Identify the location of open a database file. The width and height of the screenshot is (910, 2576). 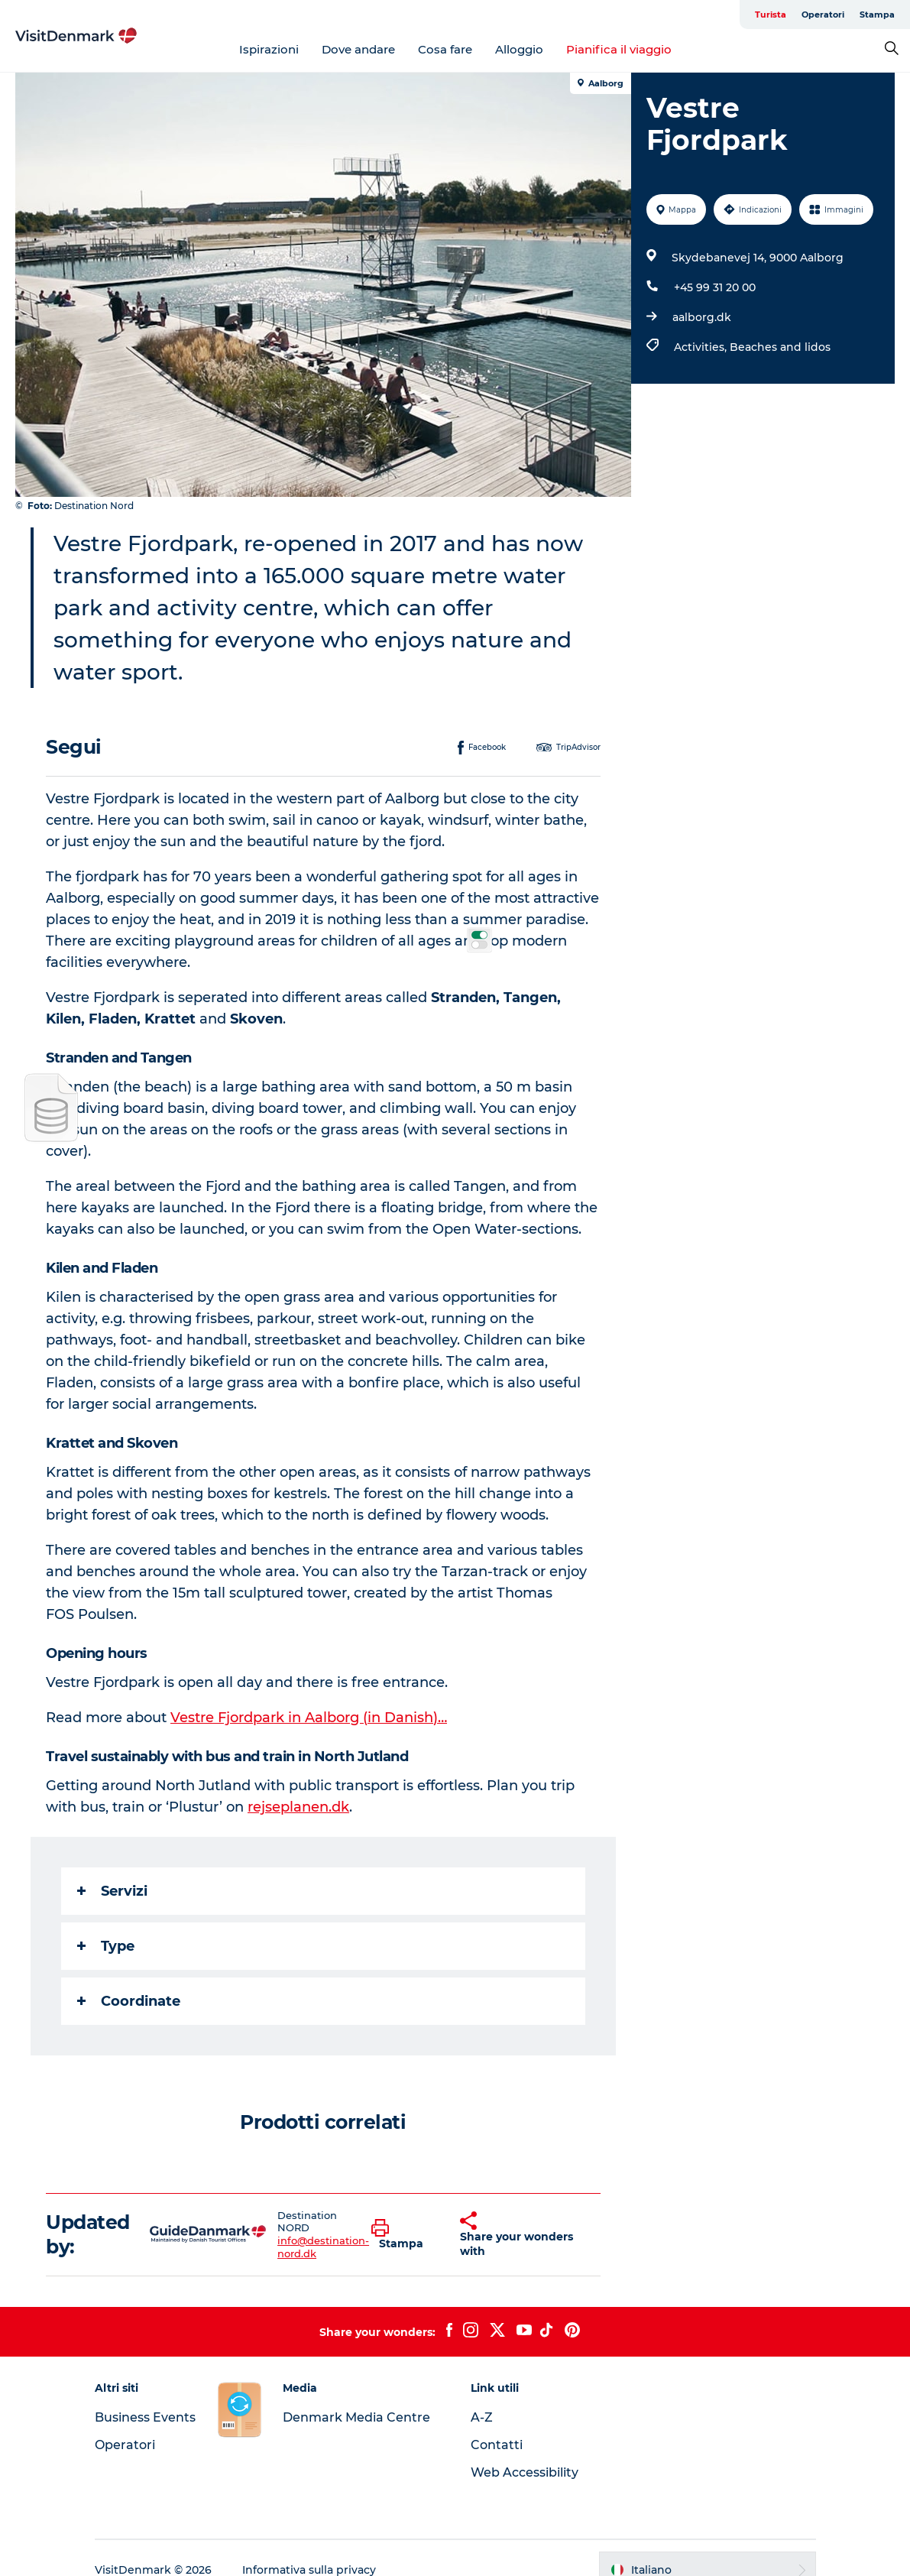
(51, 1108).